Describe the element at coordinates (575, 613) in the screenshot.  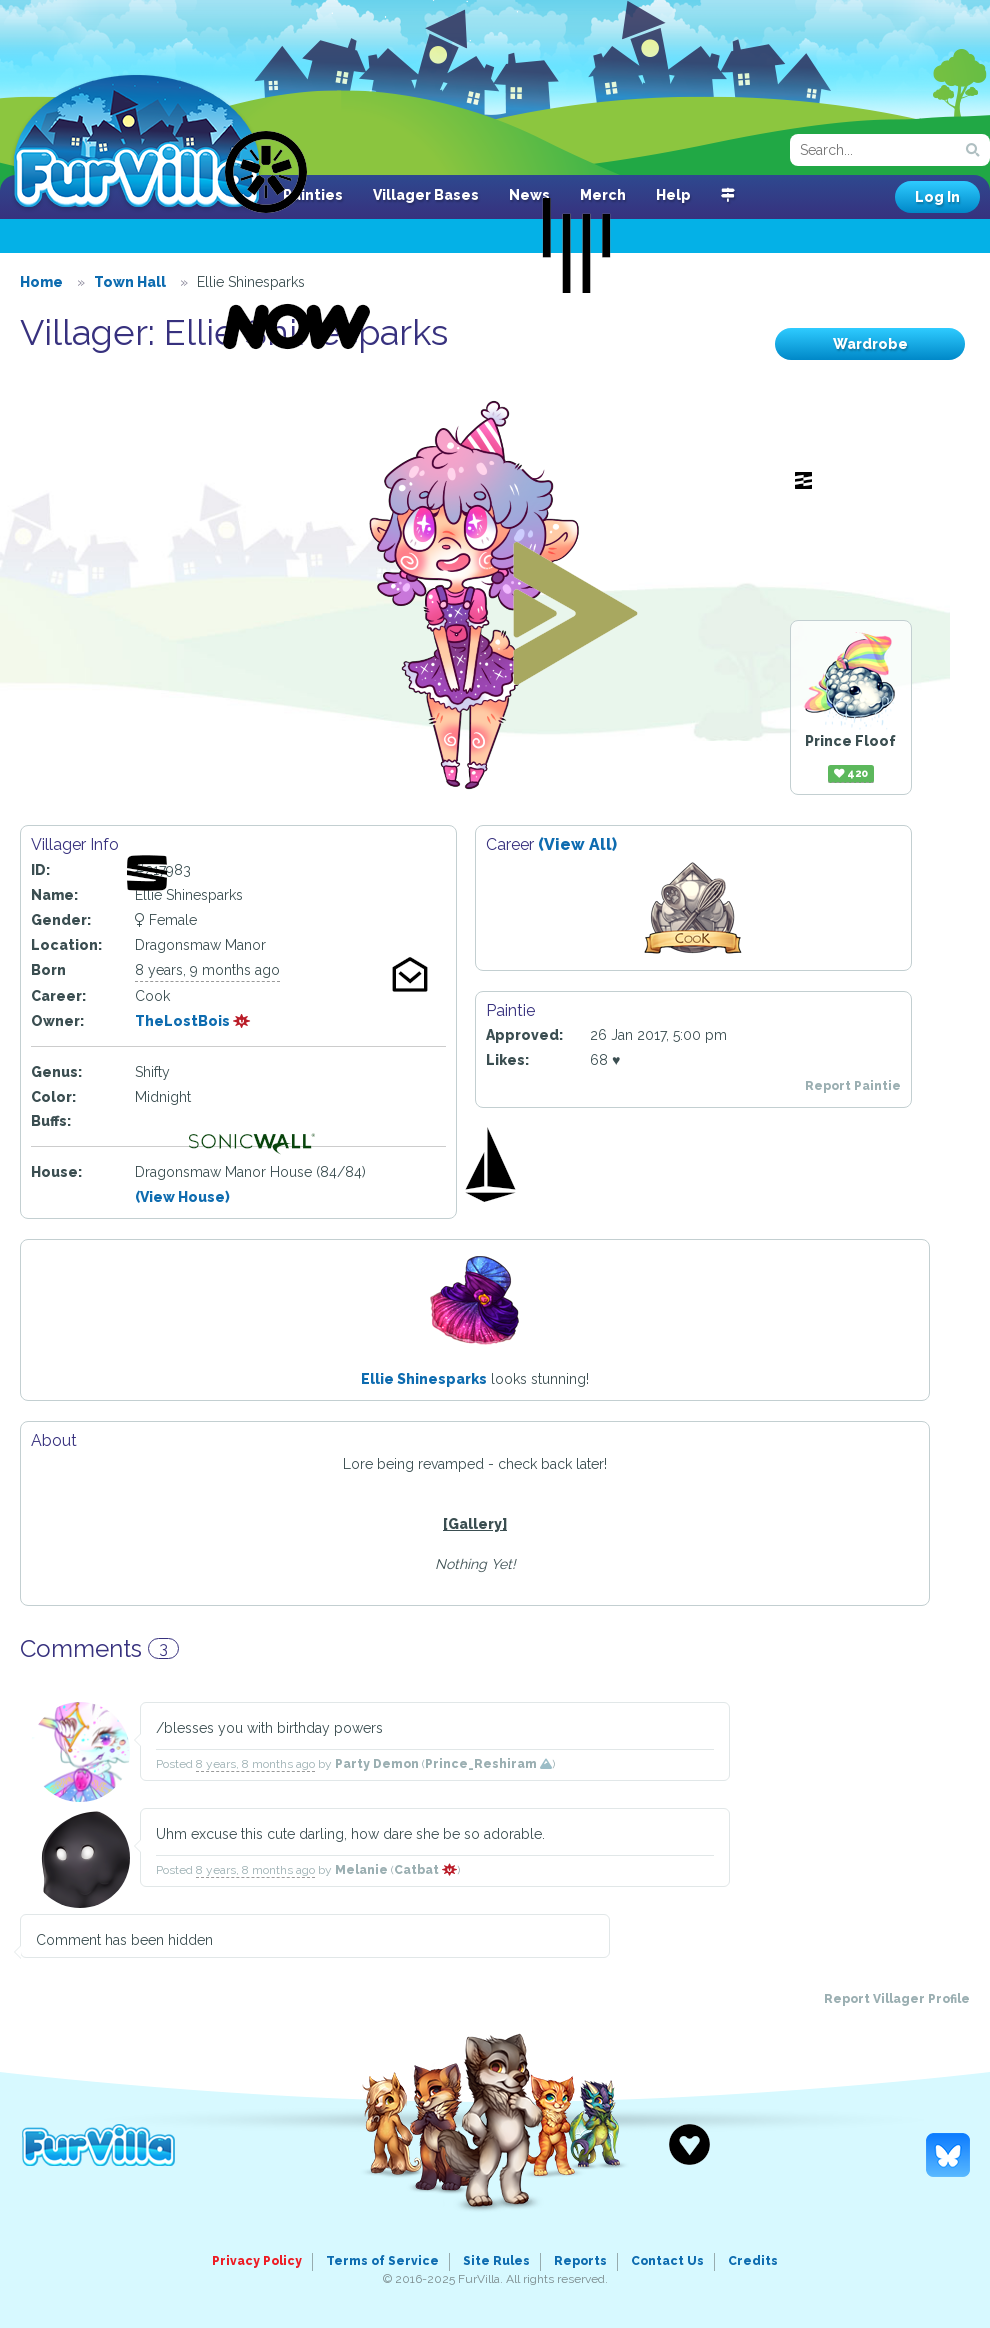
I see `open the LibreTube app` at that location.